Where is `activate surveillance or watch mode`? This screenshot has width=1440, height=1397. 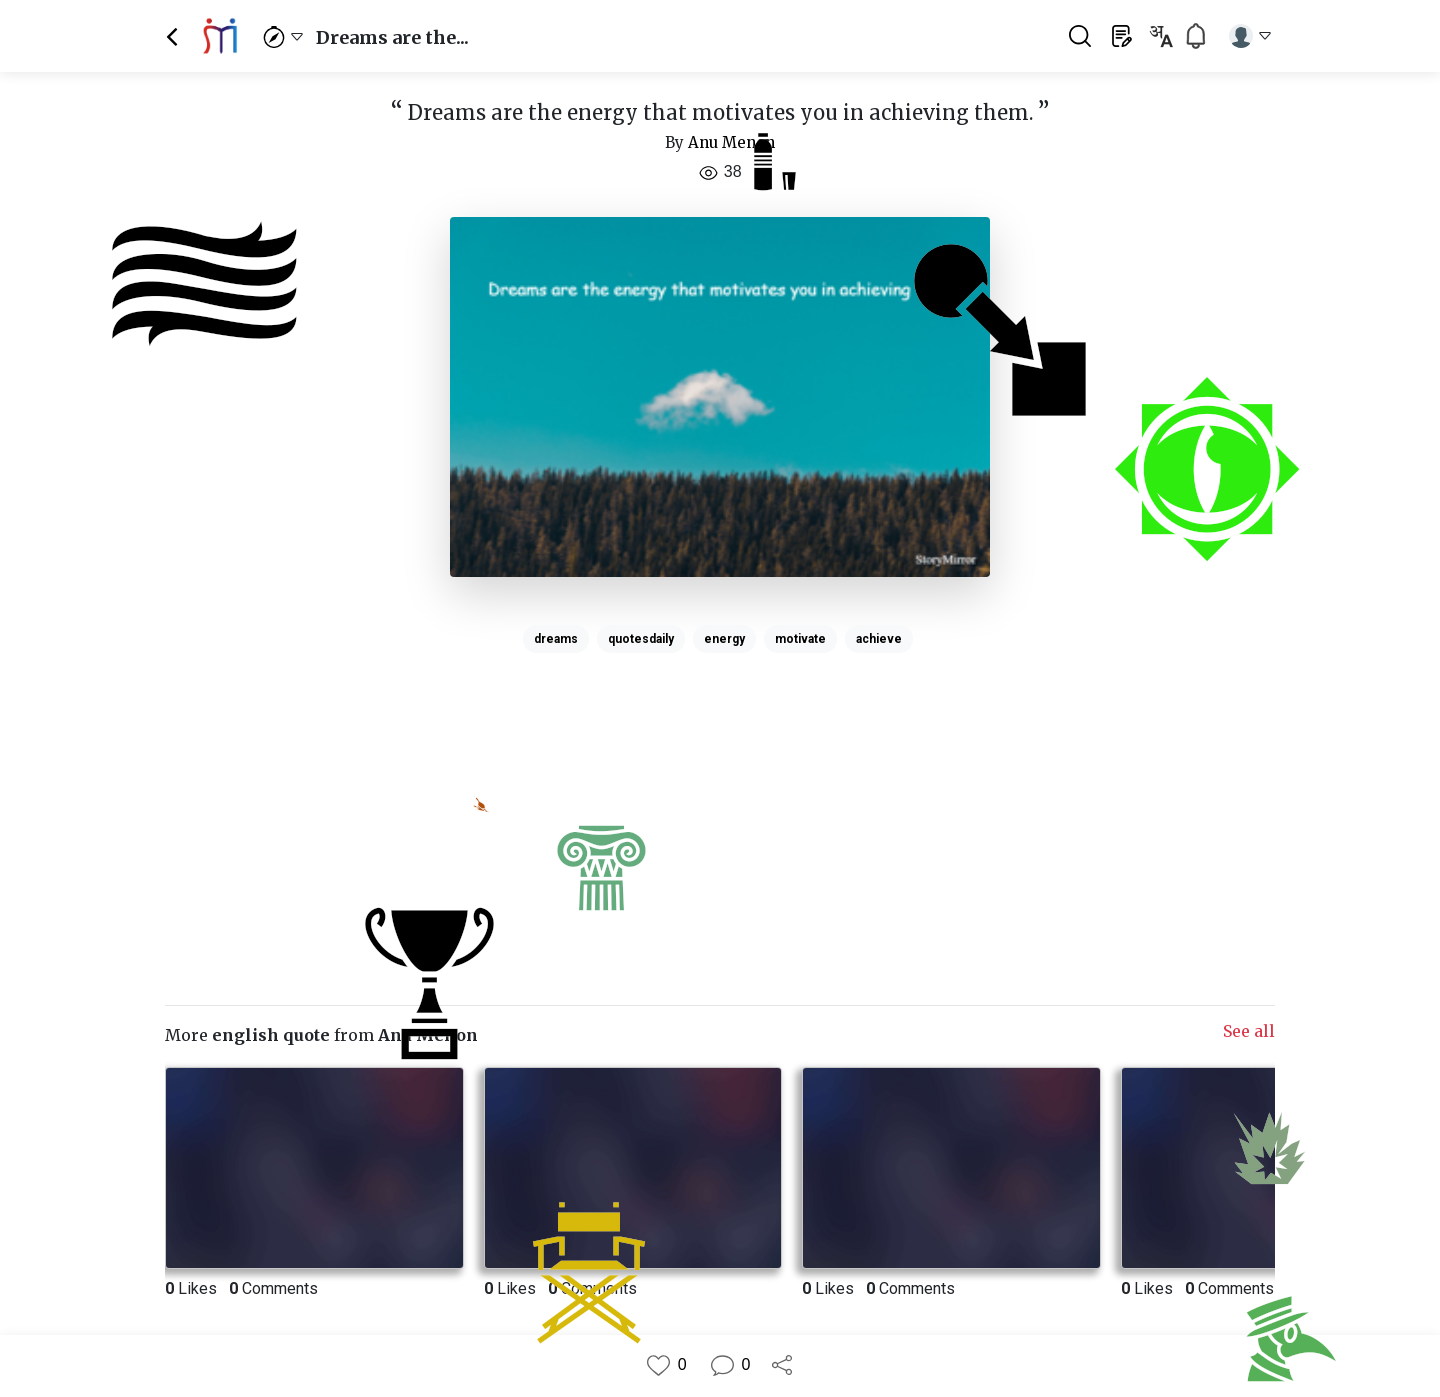 activate surveillance or watch mode is located at coordinates (1207, 468).